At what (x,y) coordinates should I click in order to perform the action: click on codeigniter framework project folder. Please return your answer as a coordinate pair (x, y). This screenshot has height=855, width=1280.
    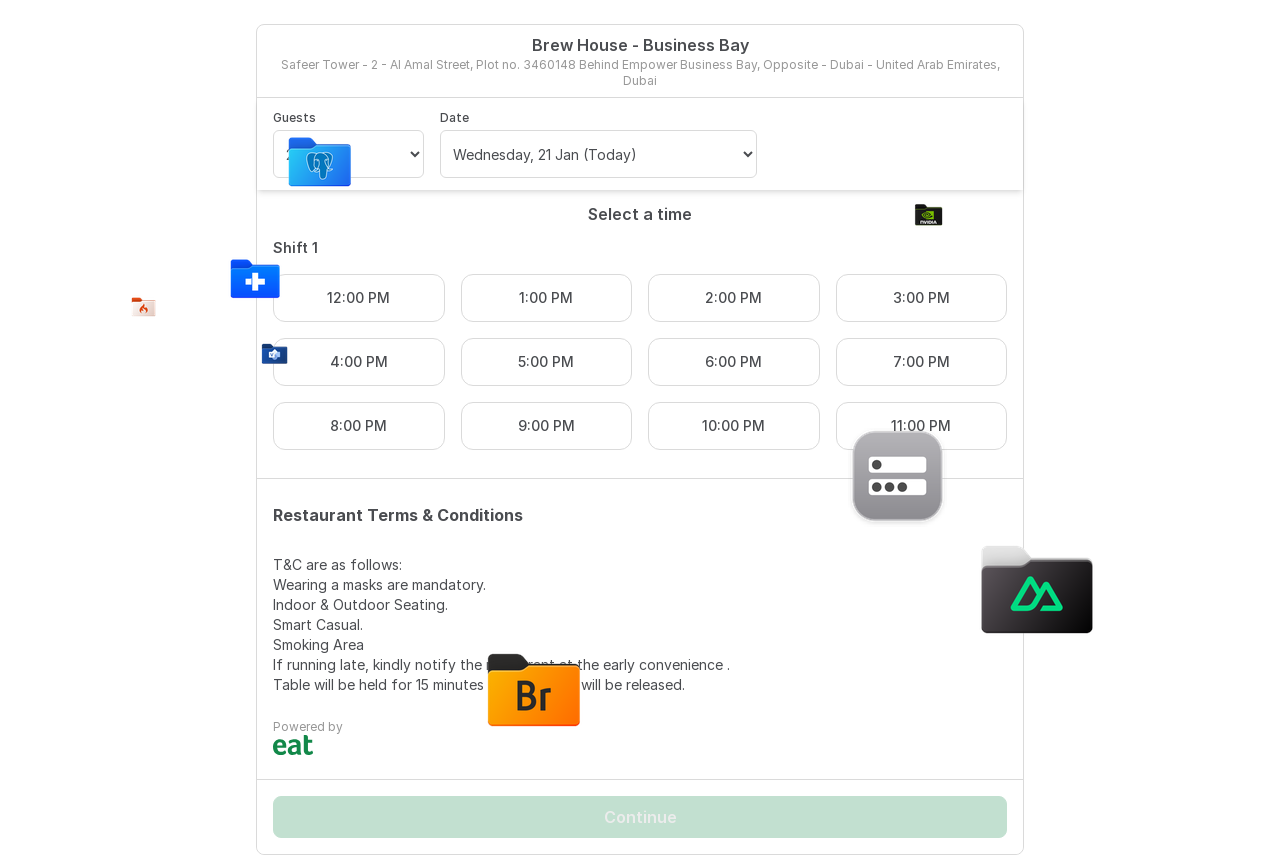
    Looking at the image, I should click on (143, 307).